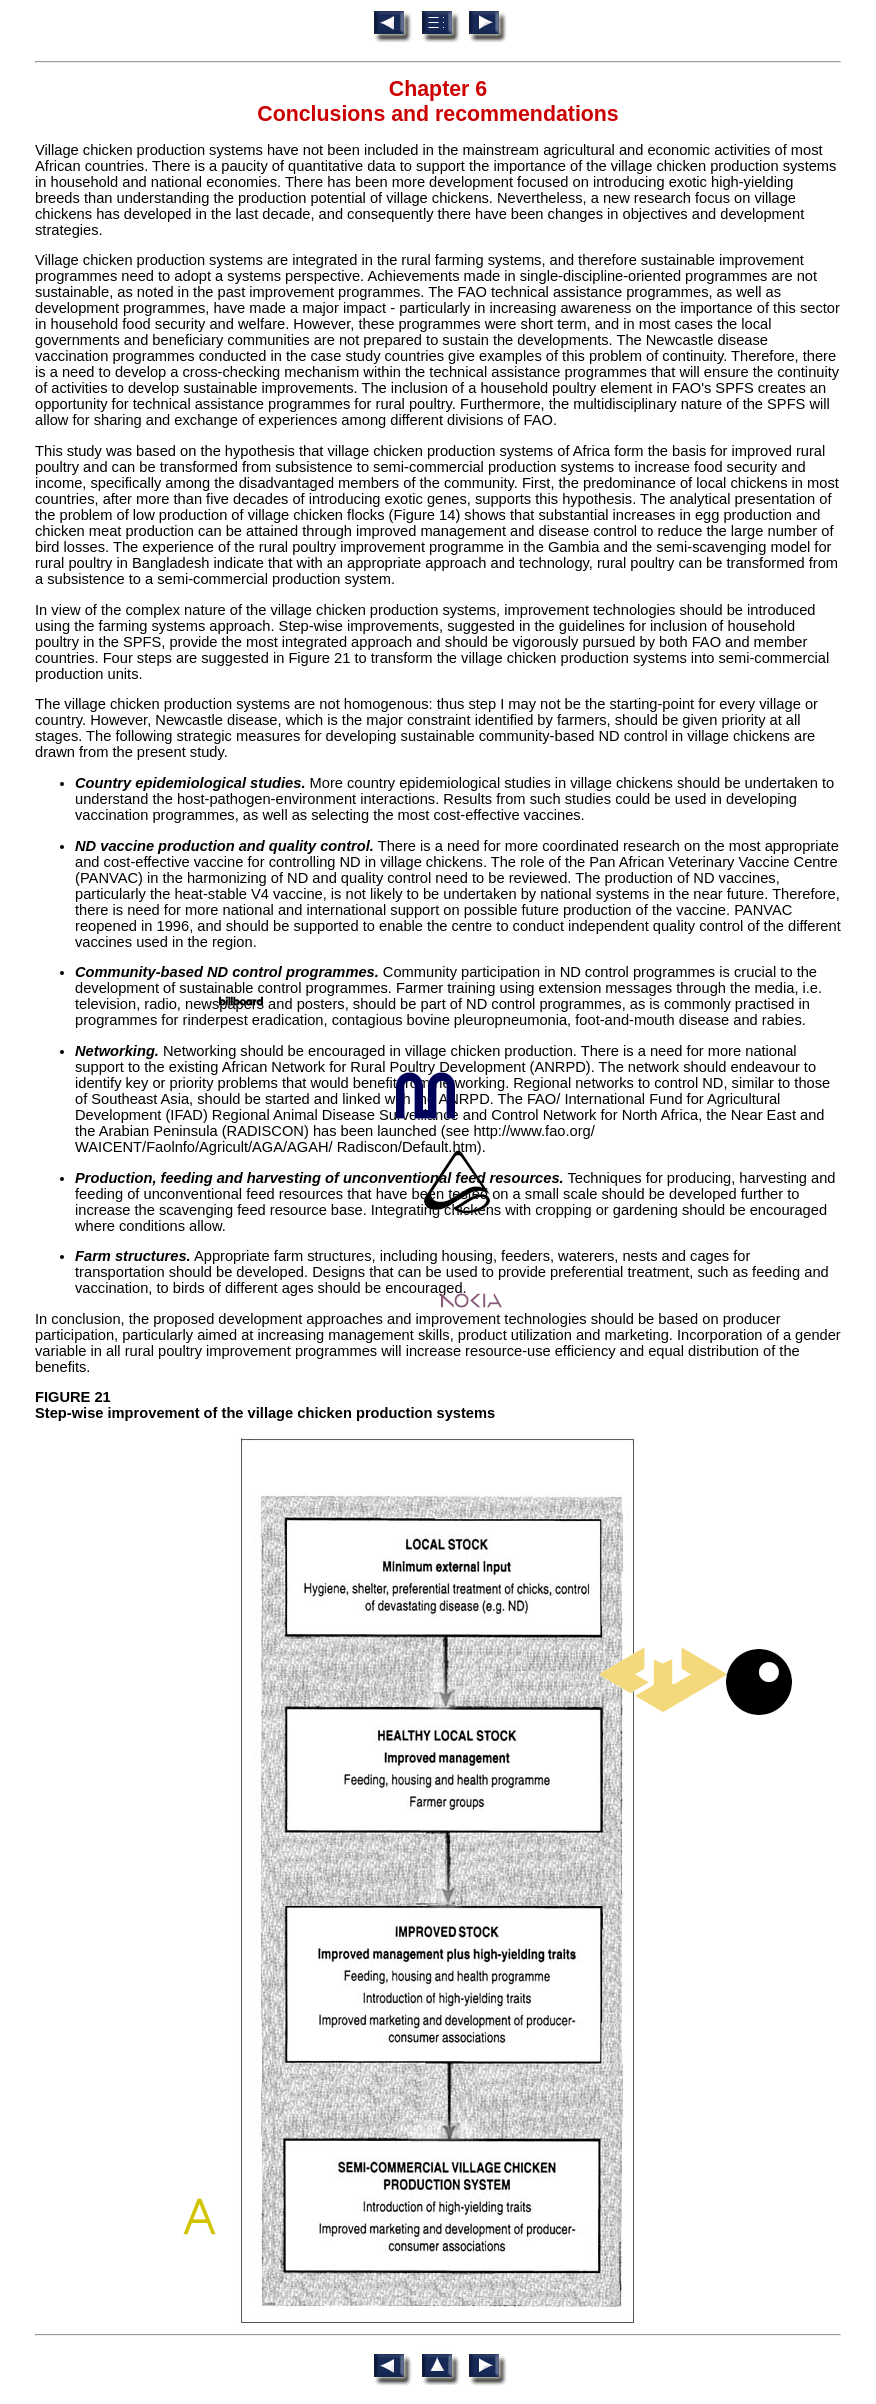 The height and width of the screenshot is (2404, 876). What do you see at coordinates (759, 1682) in the screenshot?
I see `open inoreader rss feed reader` at bounding box center [759, 1682].